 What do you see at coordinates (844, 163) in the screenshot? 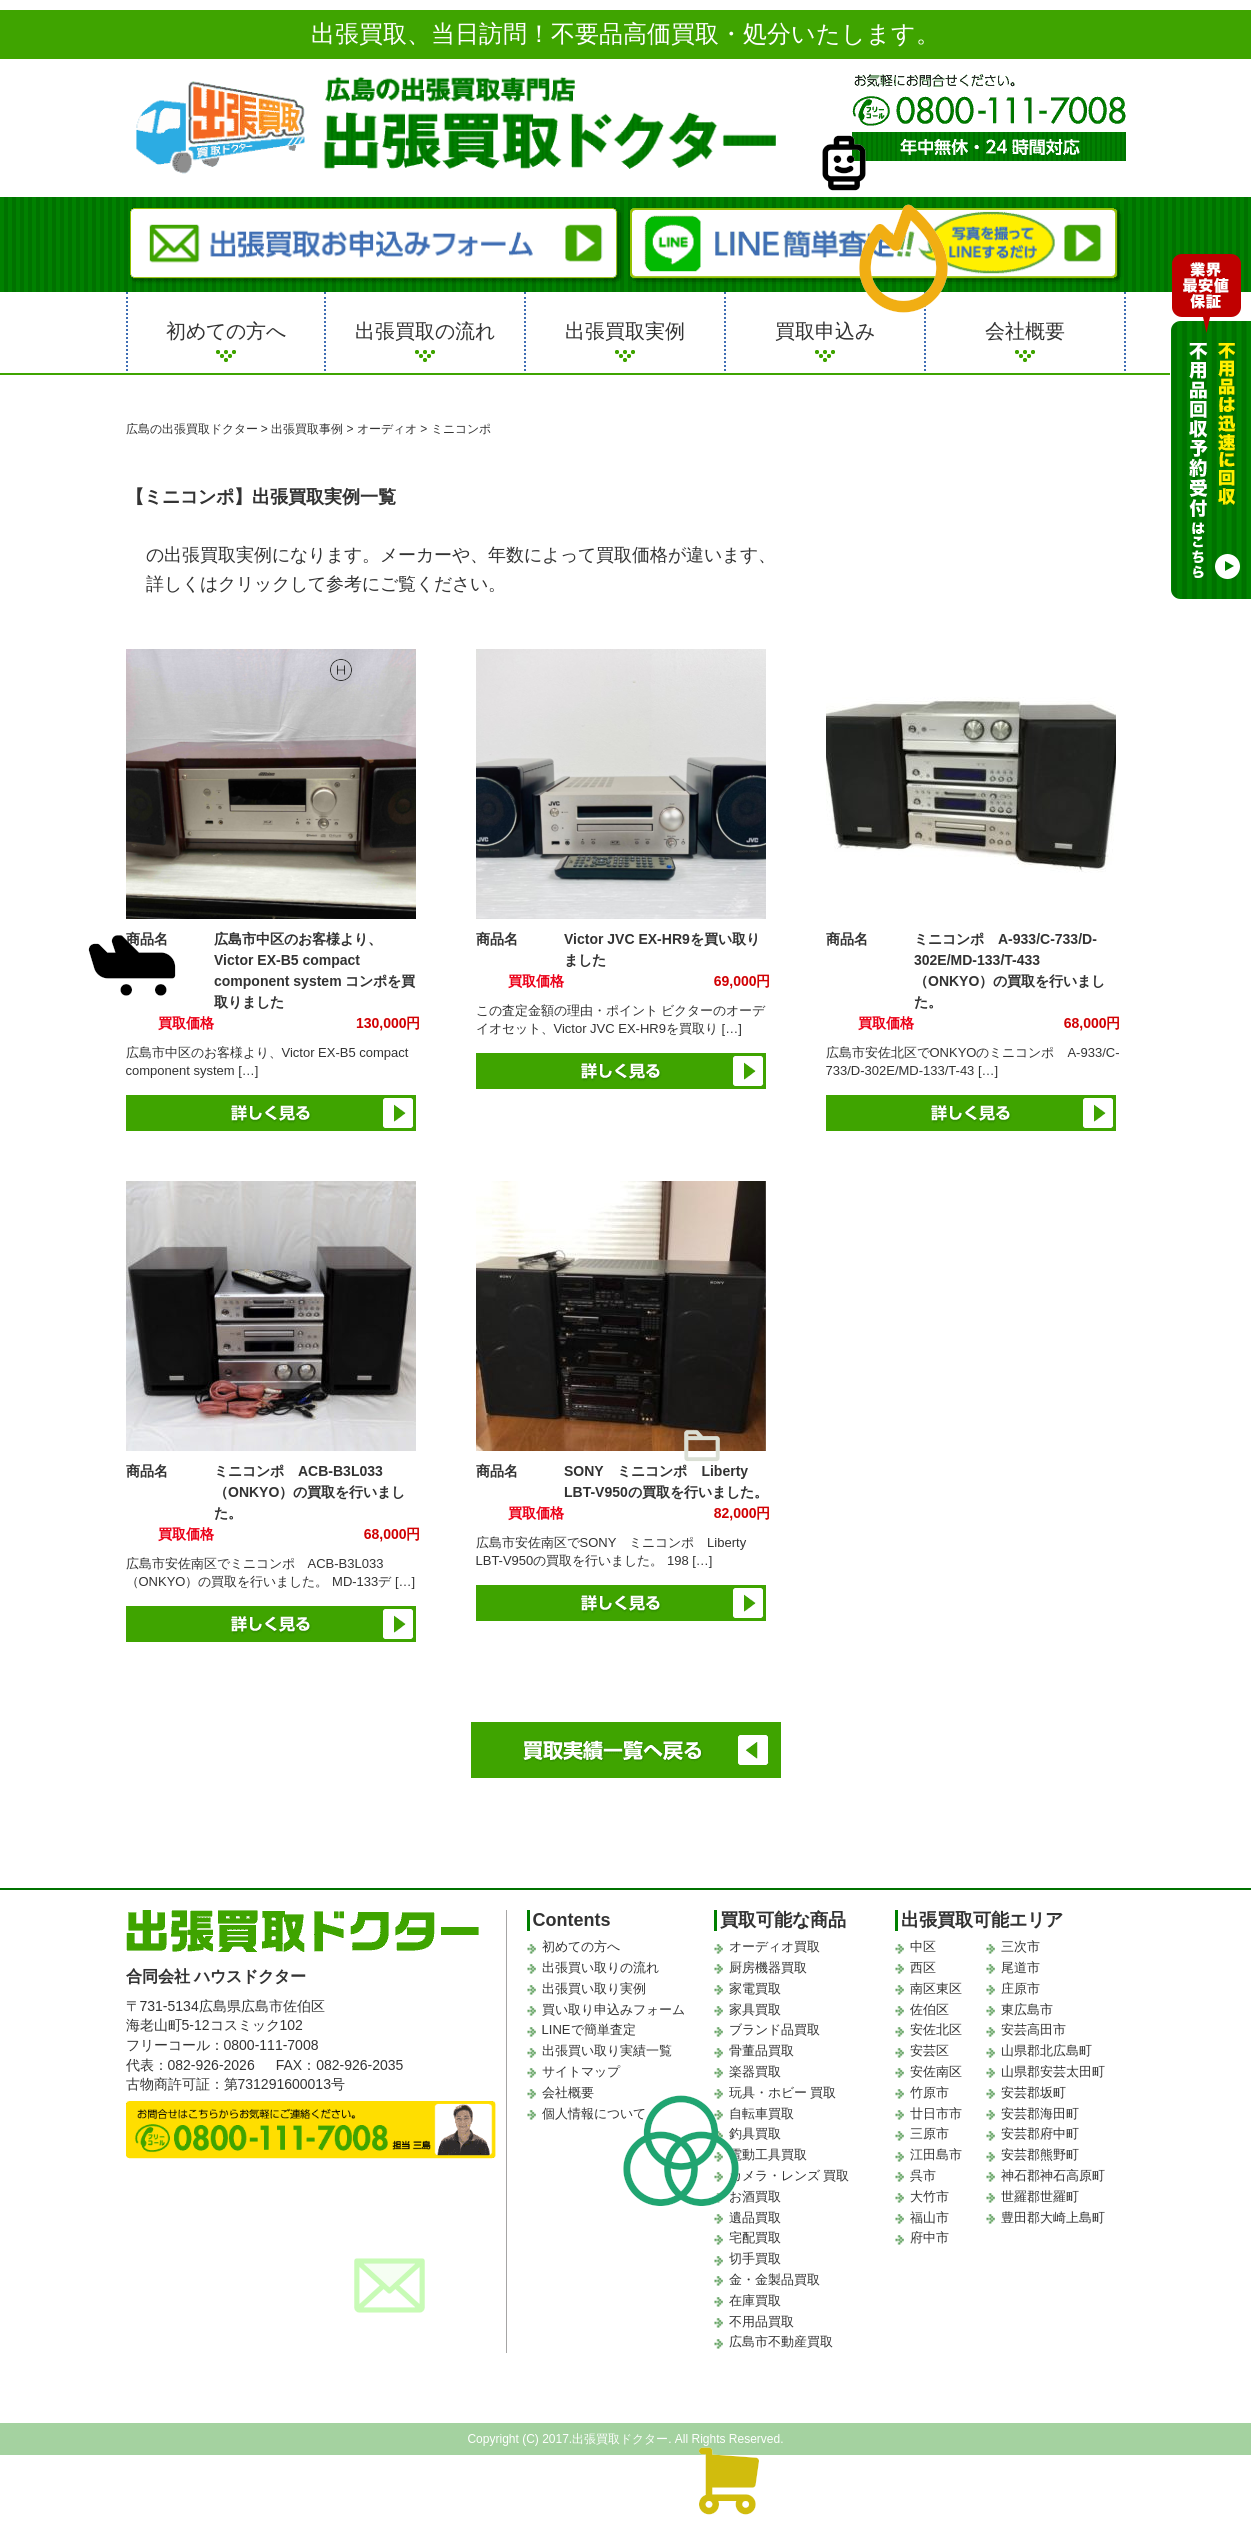
I see `lego or block-style avatar icon` at bounding box center [844, 163].